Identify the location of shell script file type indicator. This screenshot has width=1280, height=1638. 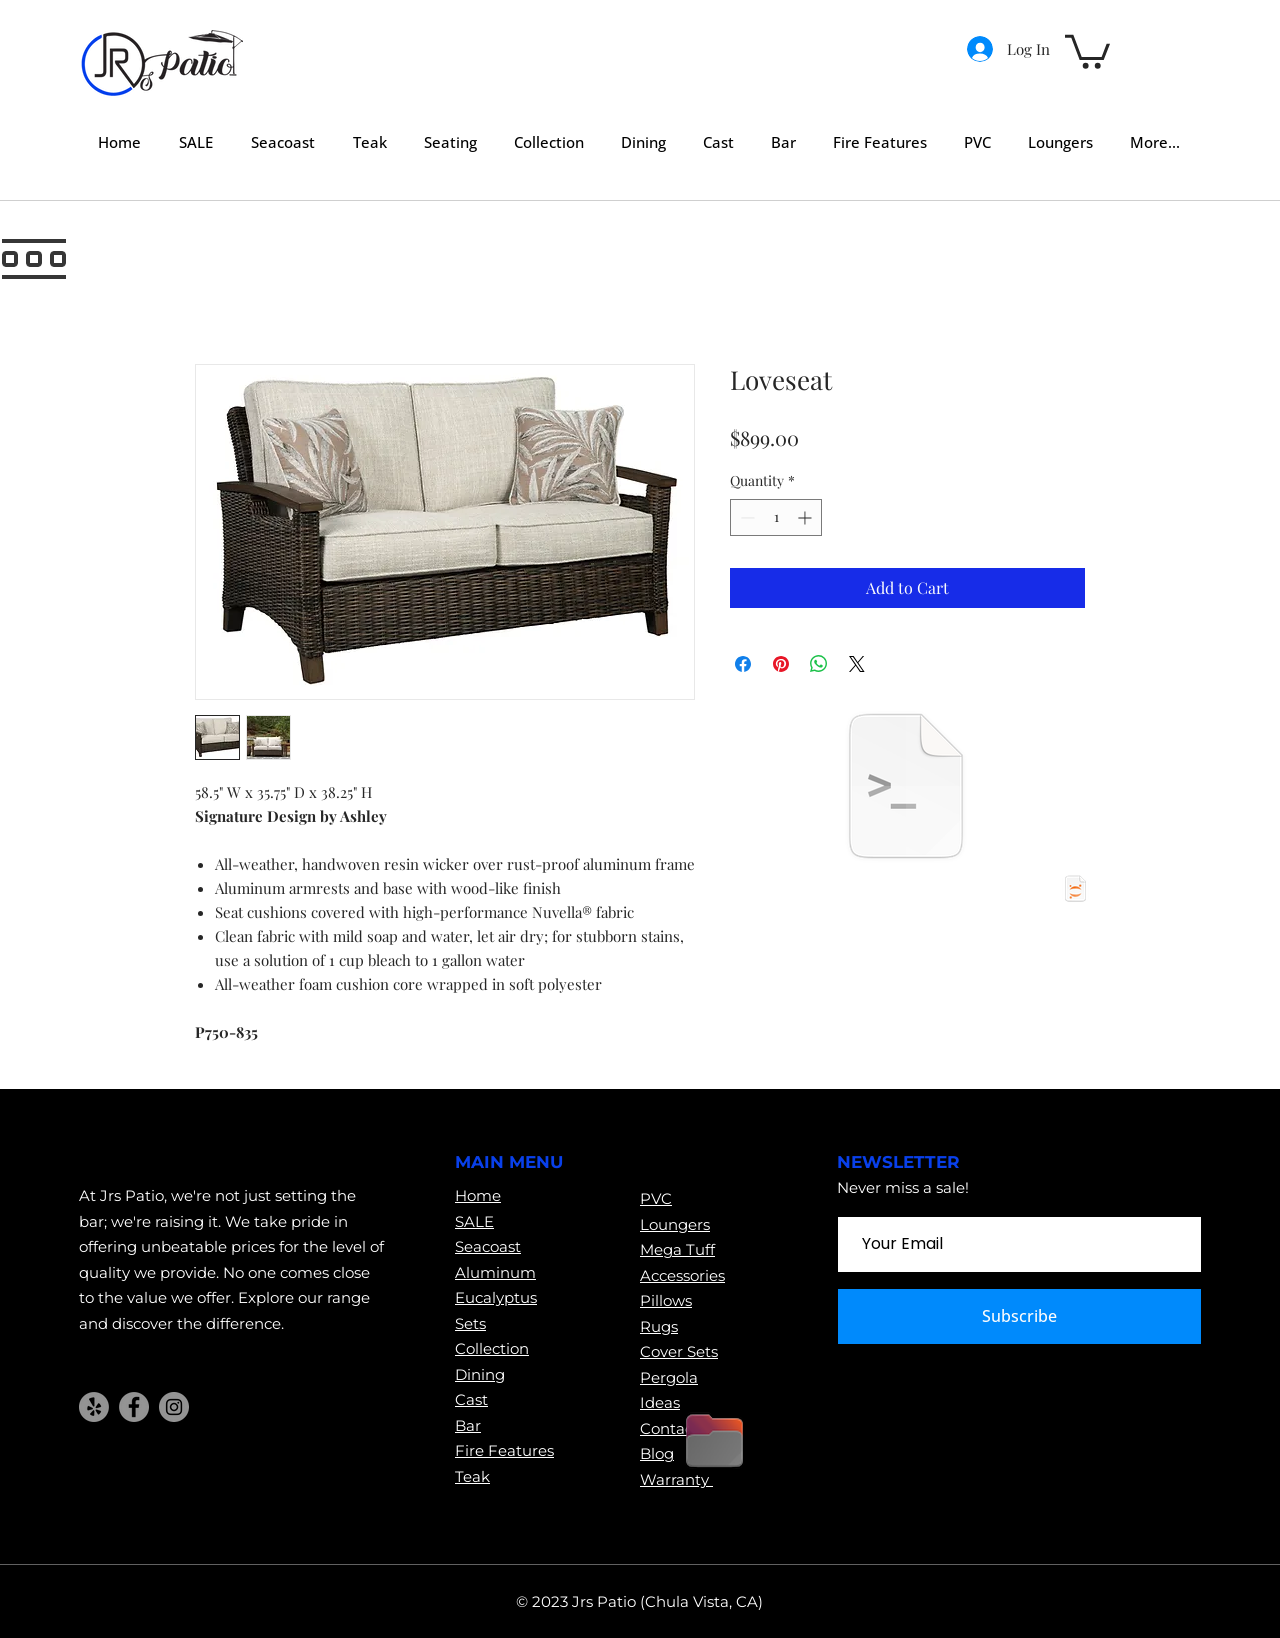
(906, 786).